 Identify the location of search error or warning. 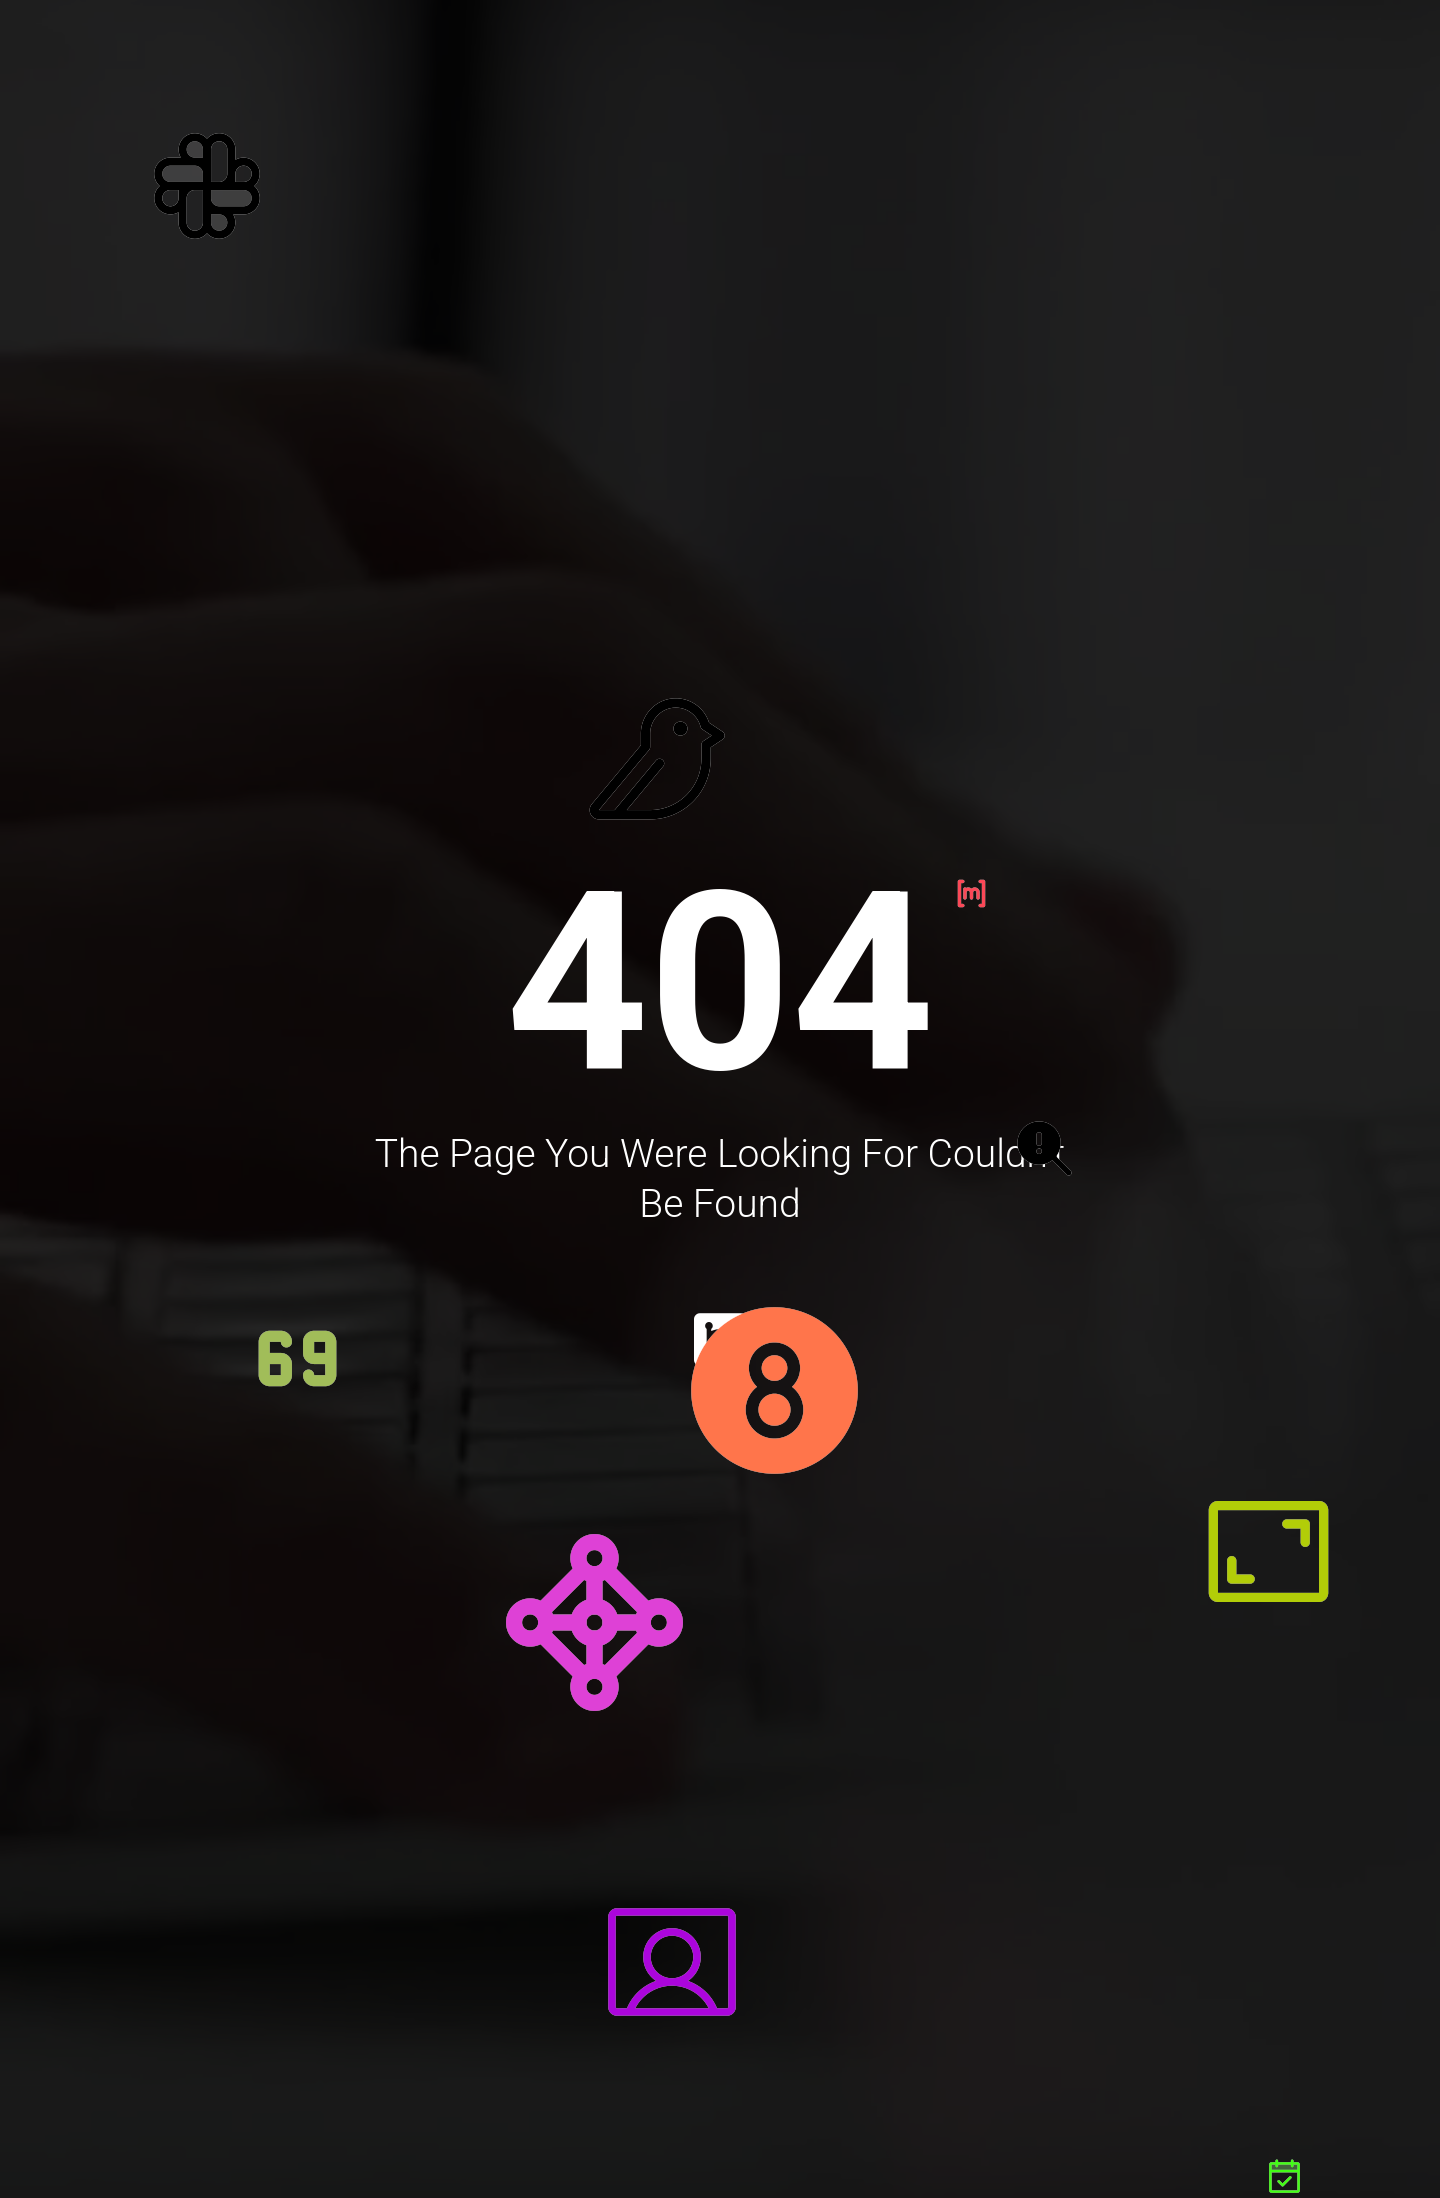
(1044, 1148).